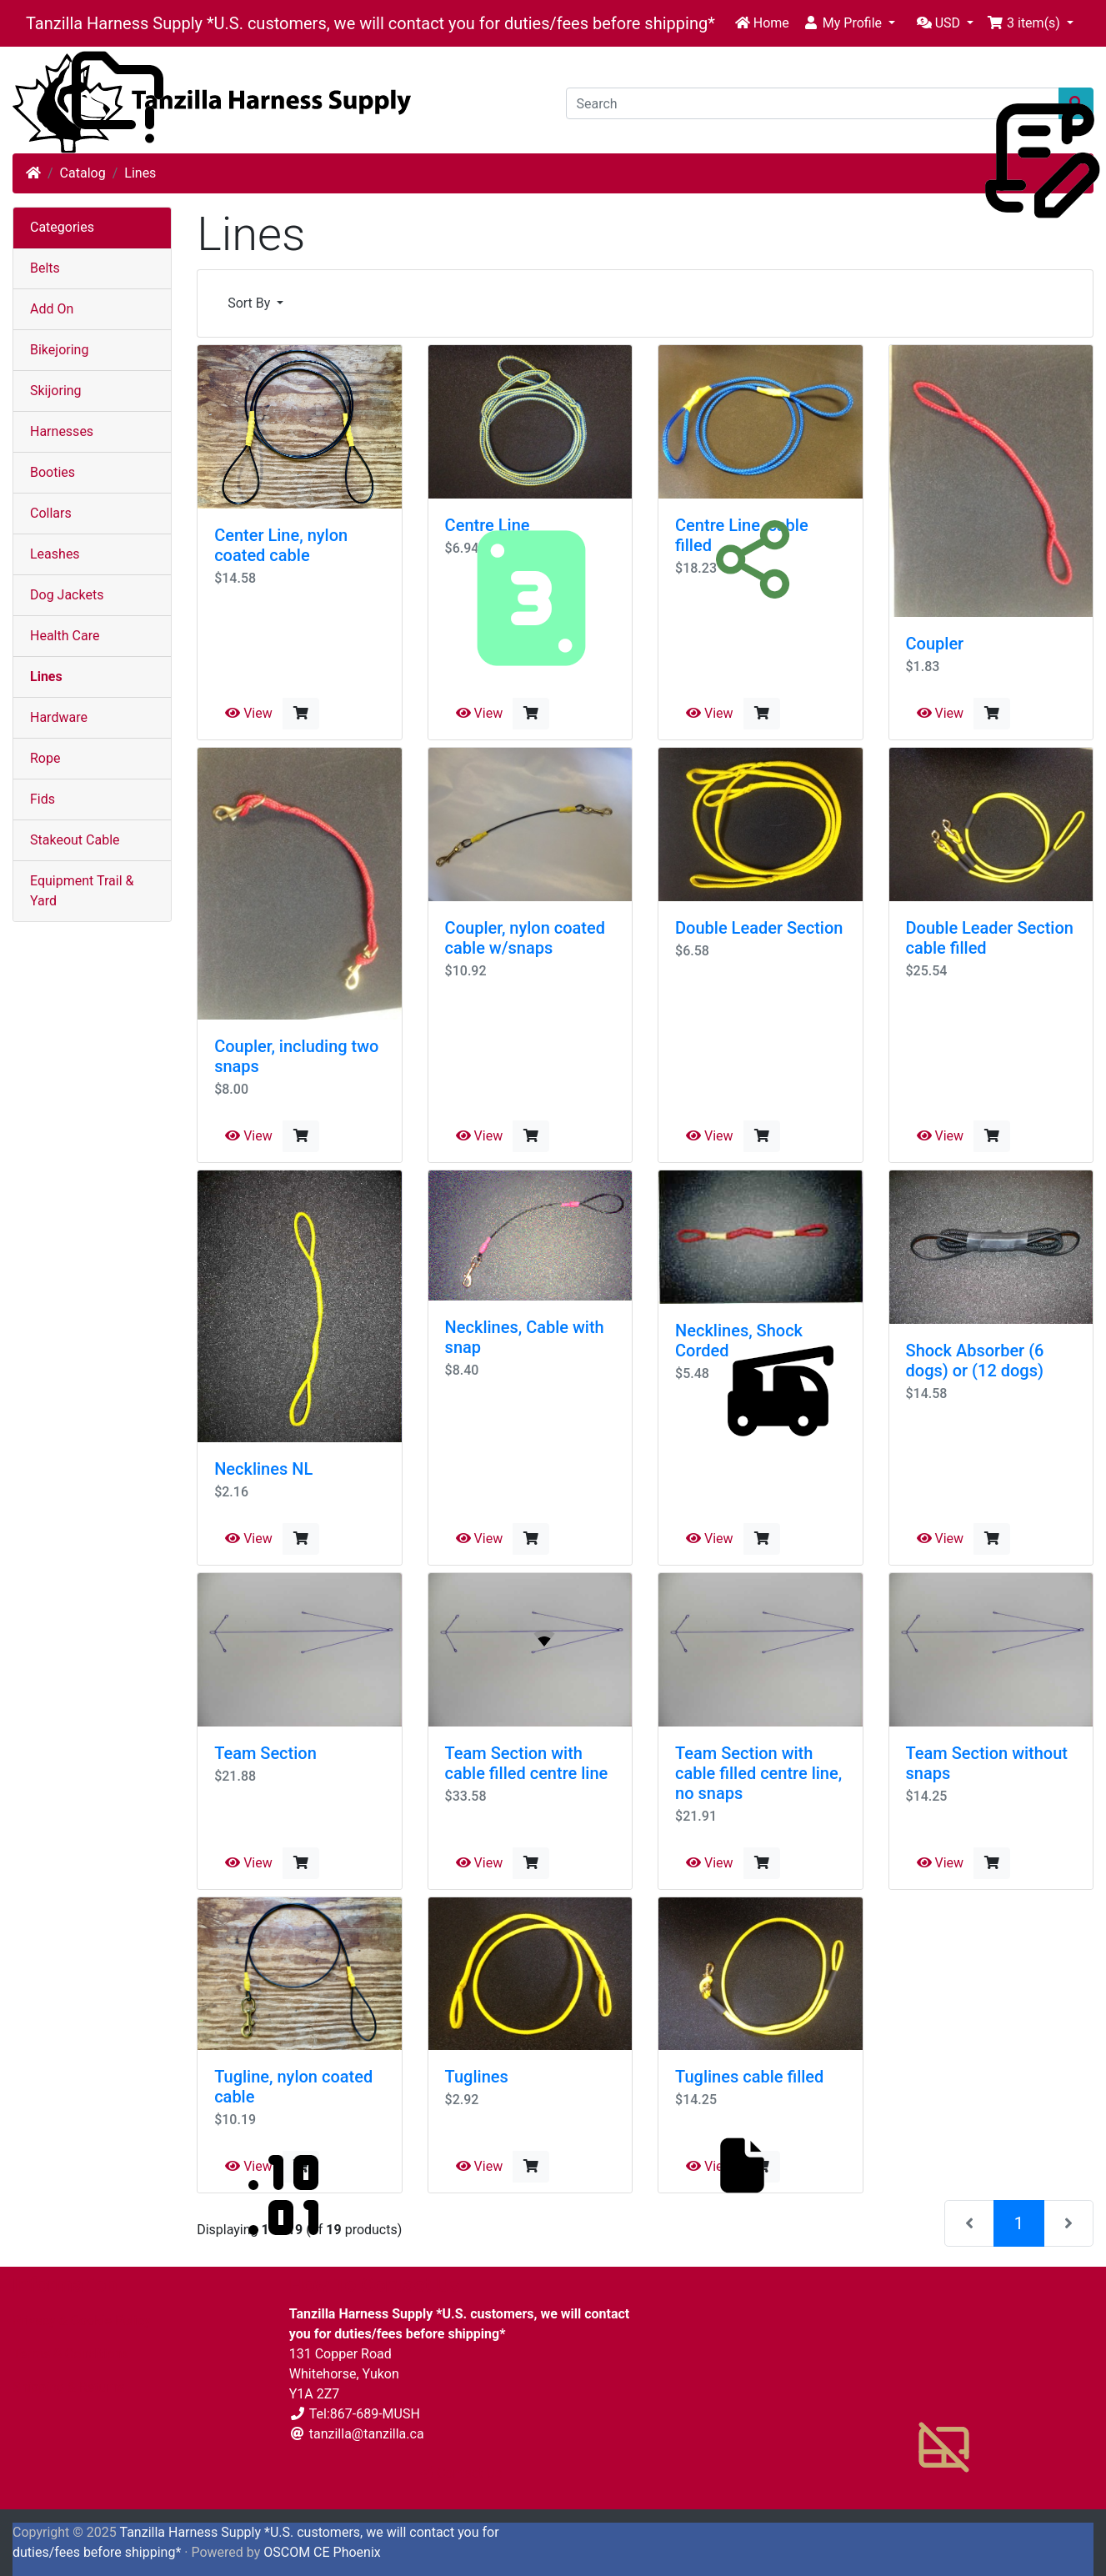 Image resolution: width=1106 pixels, height=2576 pixels. What do you see at coordinates (778, 1396) in the screenshot?
I see `request roadside assistance or towing` at bounding box center [778, 1396].